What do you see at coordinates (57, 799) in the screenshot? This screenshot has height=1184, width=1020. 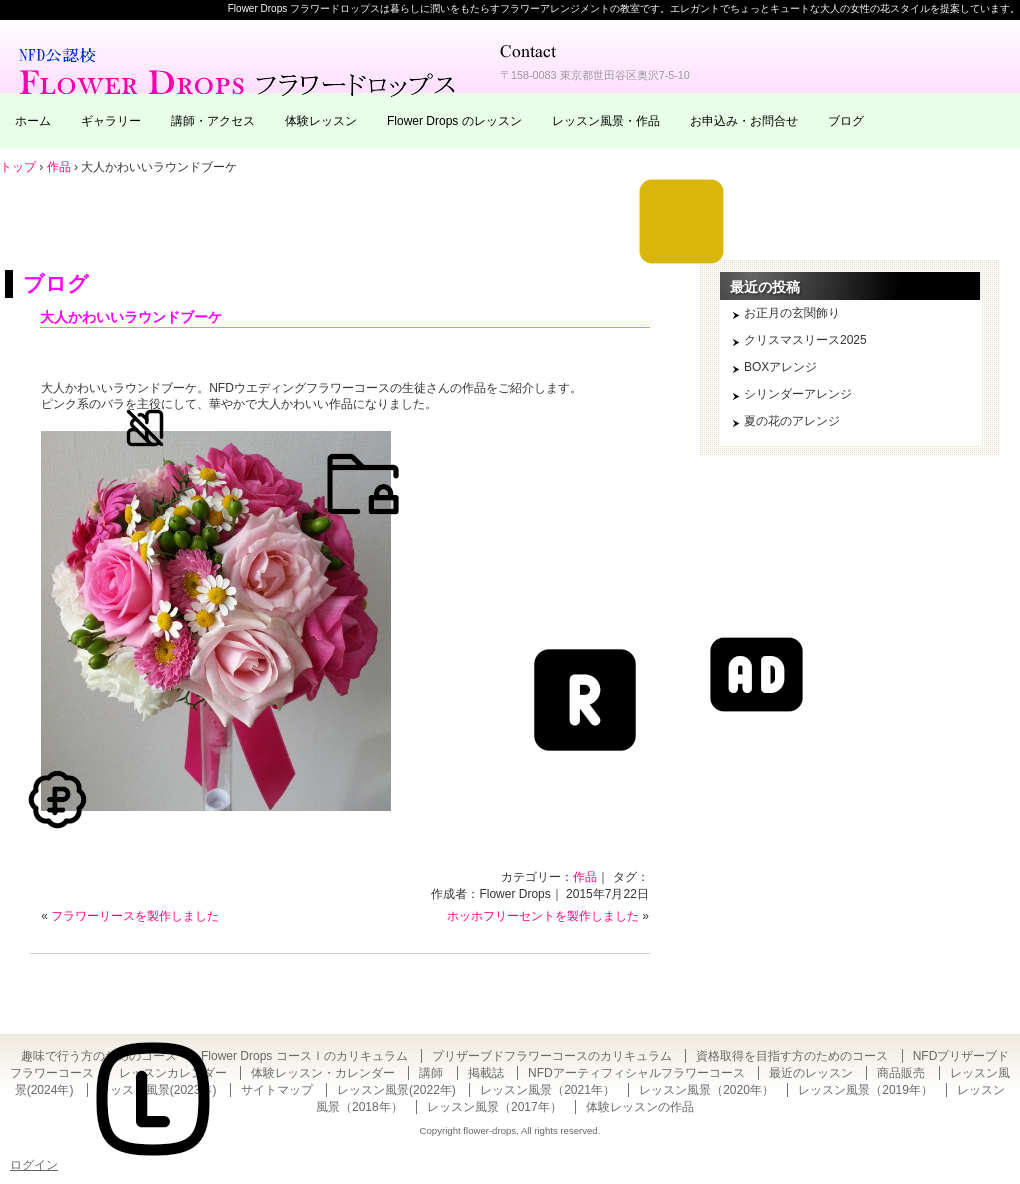 I see `indicates russian ruble currency or payment option` at bounding box center [57, 799].